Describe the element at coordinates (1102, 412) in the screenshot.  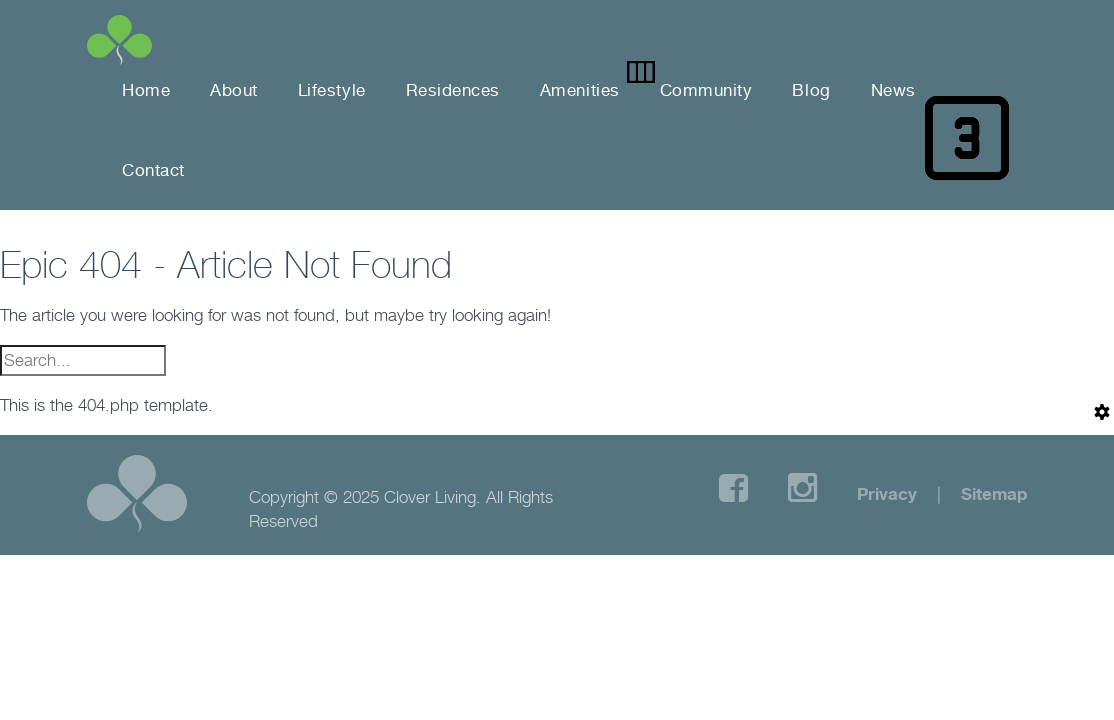
I see `access settings` at that location.